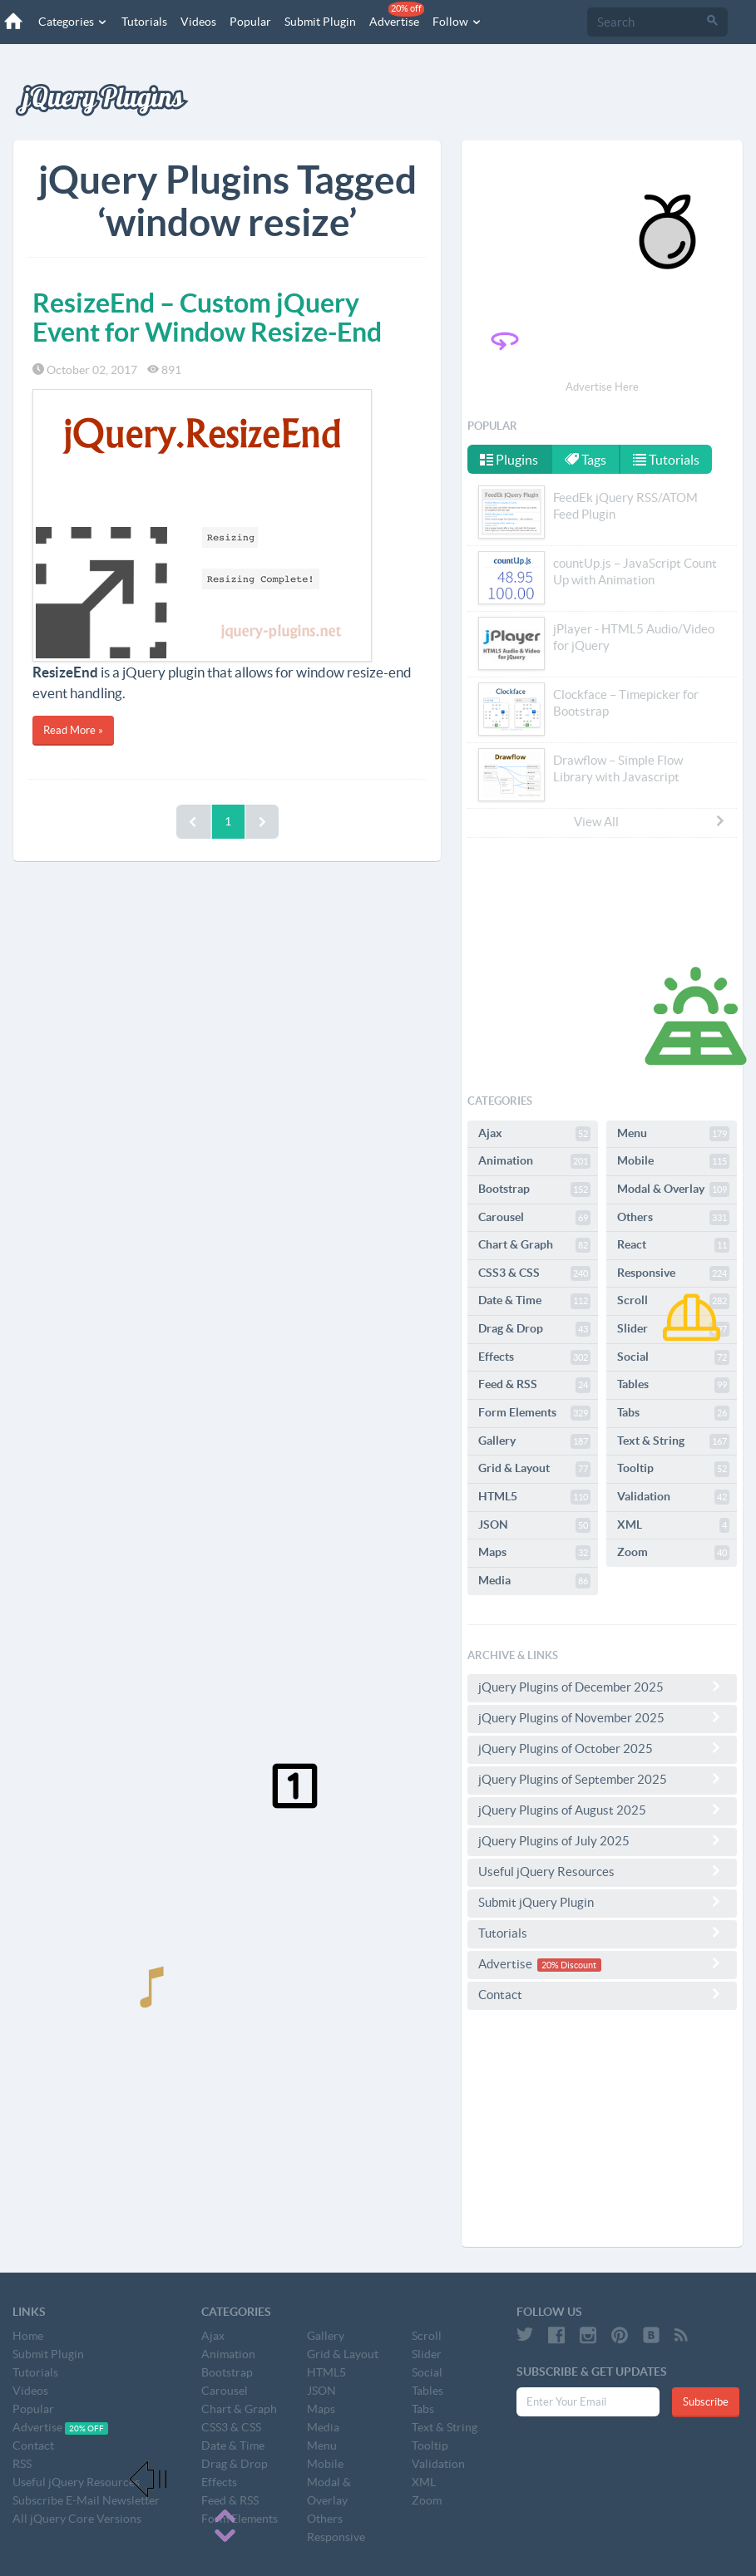  I want to click on rotate to view 360-degree content, so click(505, 339).